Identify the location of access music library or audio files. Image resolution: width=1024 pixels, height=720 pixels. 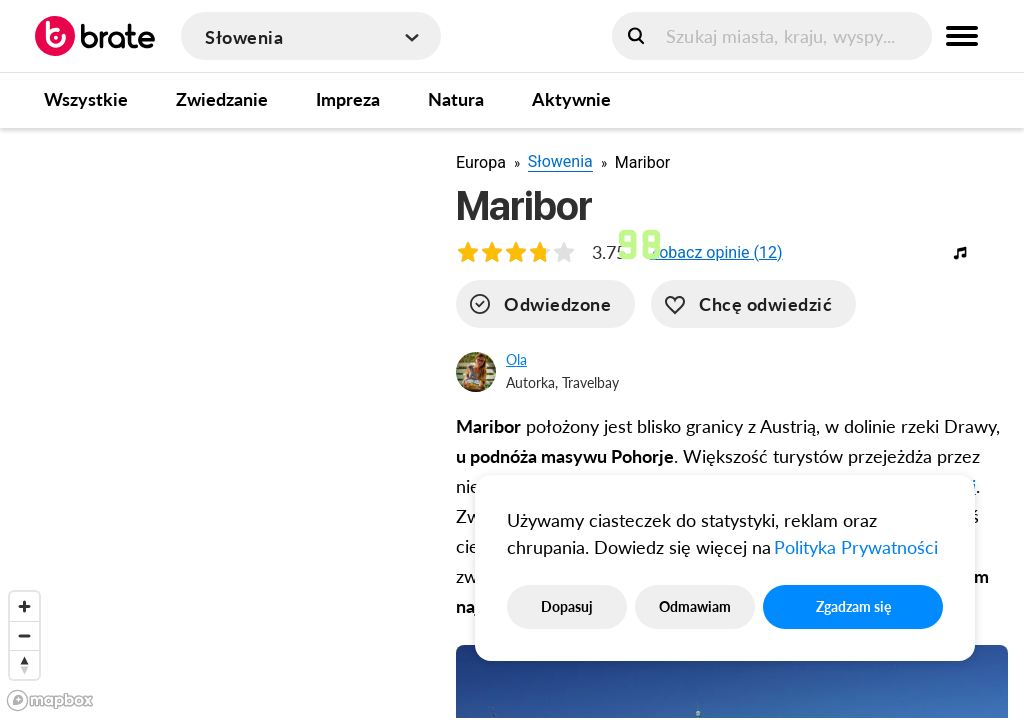
(960, 253).